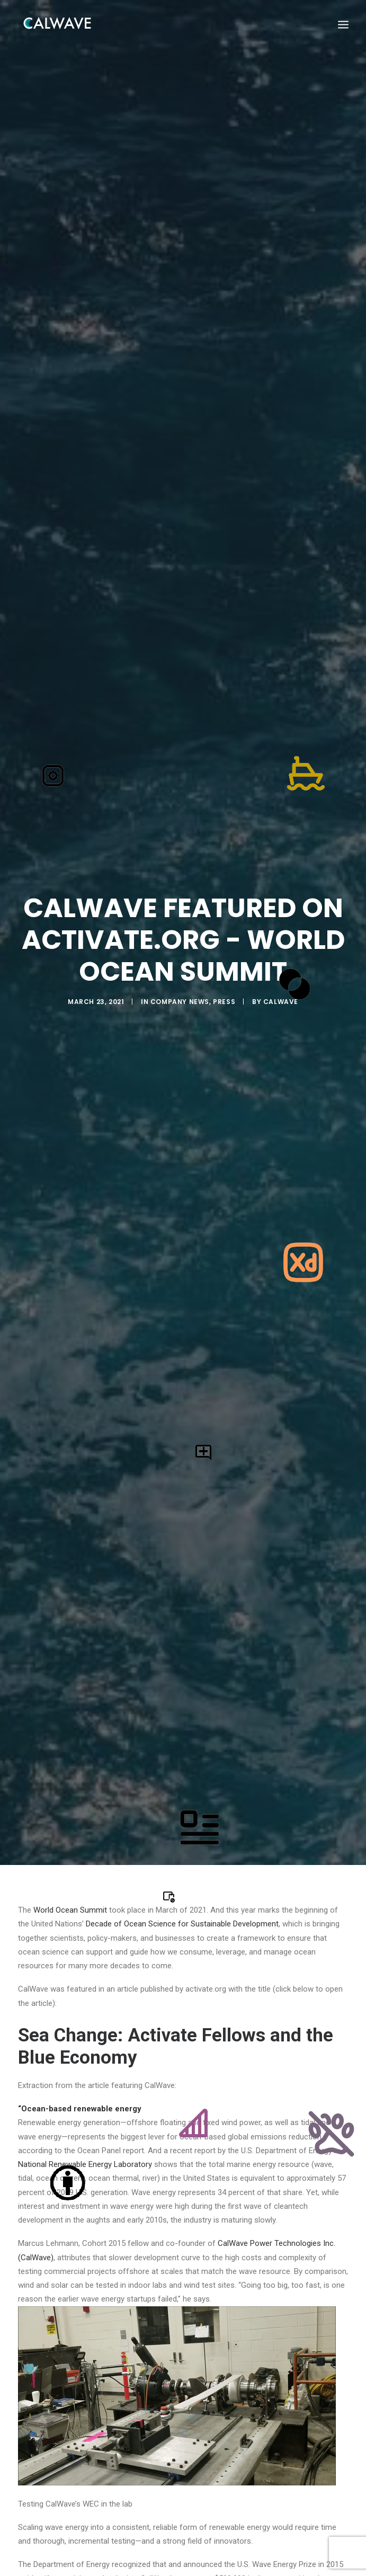  Describe the element at coordinates (294, 984) in the screenshot. I see `exclude overlapping selection areas` at that location.